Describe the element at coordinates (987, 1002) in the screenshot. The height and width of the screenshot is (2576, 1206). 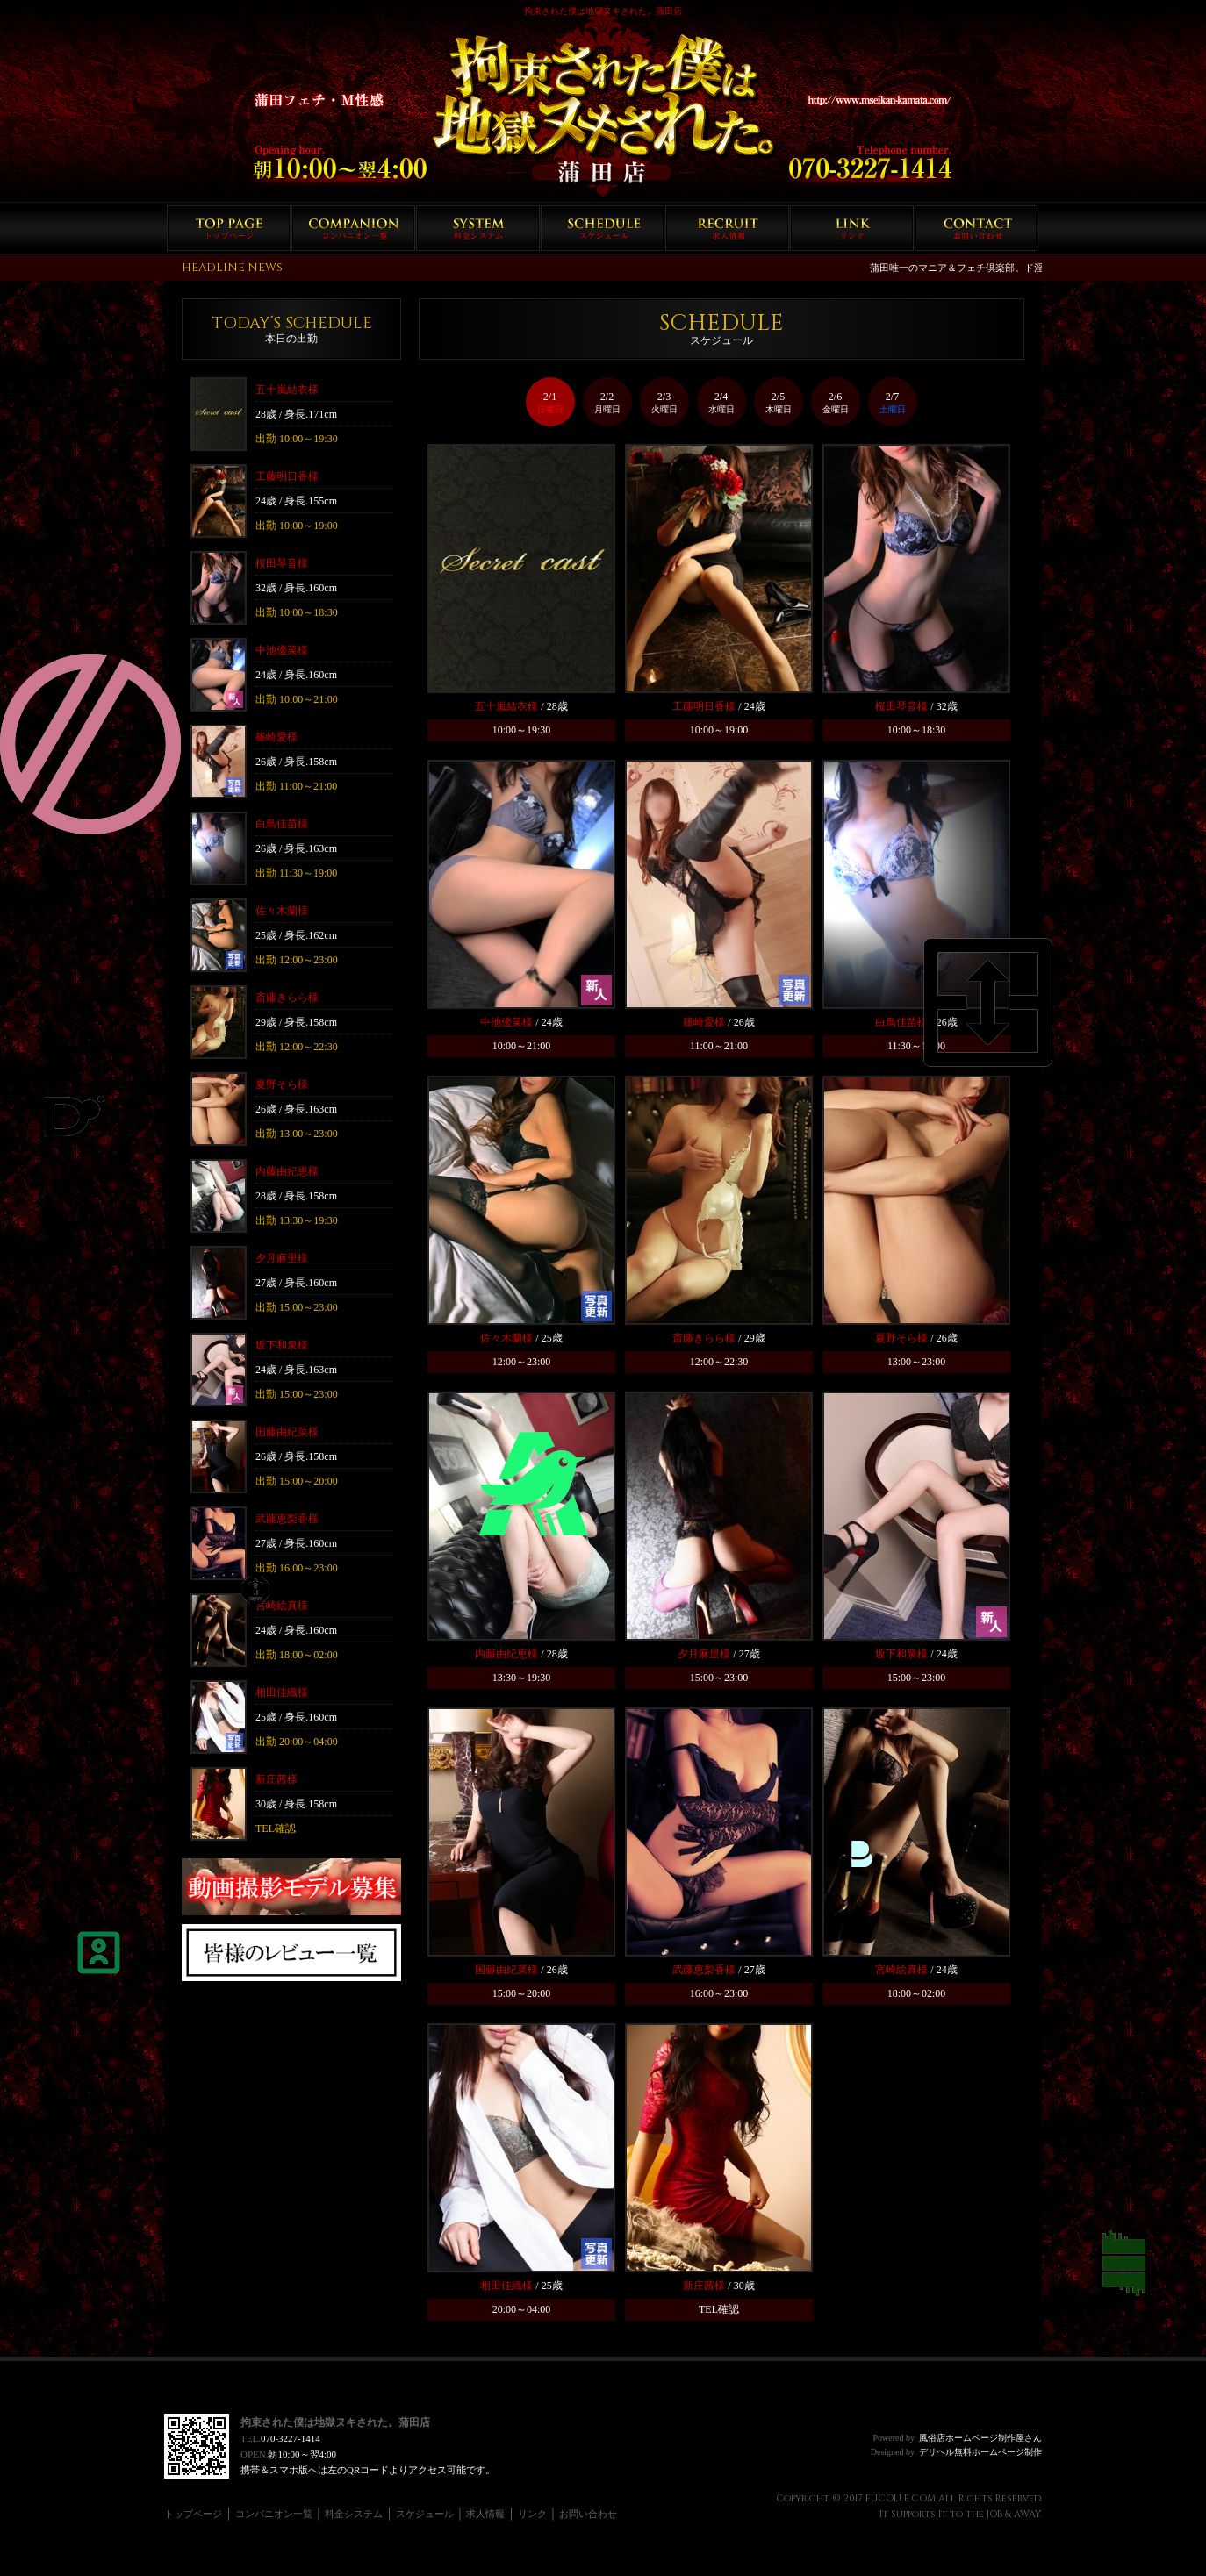
I see `split table cells vertically` at that location.